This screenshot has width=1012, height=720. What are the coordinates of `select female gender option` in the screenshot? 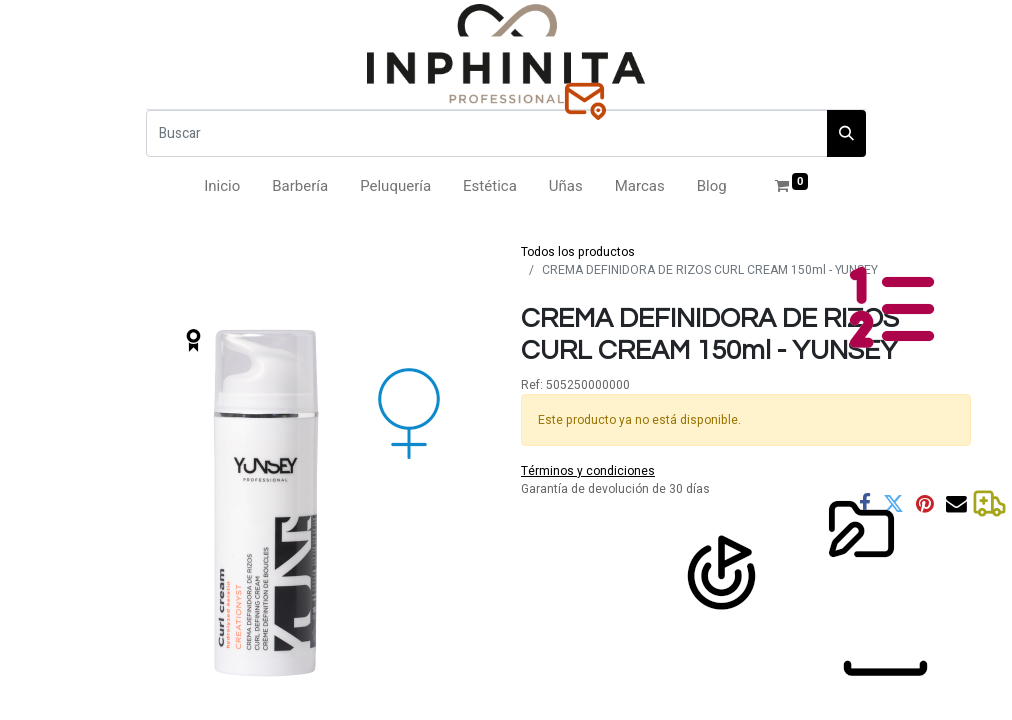 It's located at (409, 412).